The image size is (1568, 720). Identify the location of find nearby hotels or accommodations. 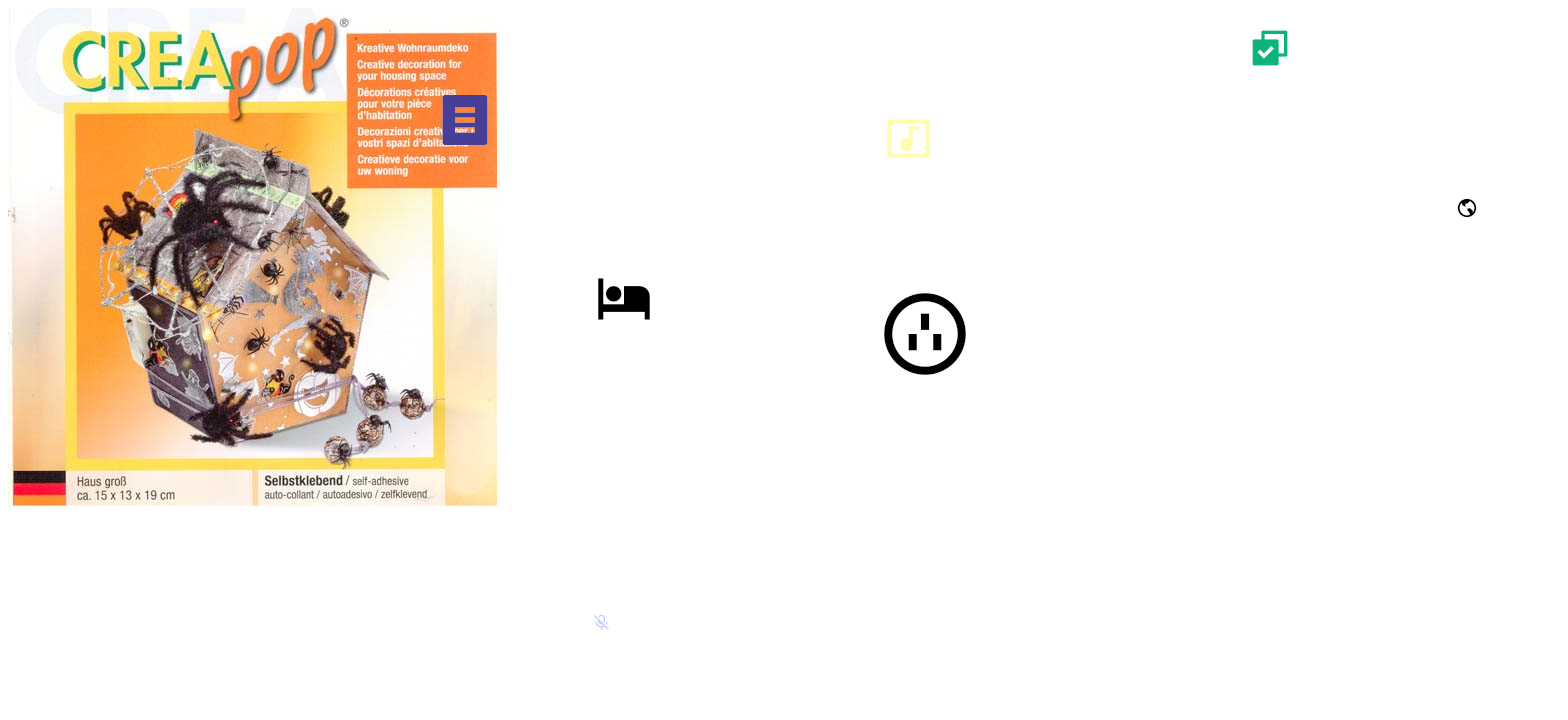
(624, 299).